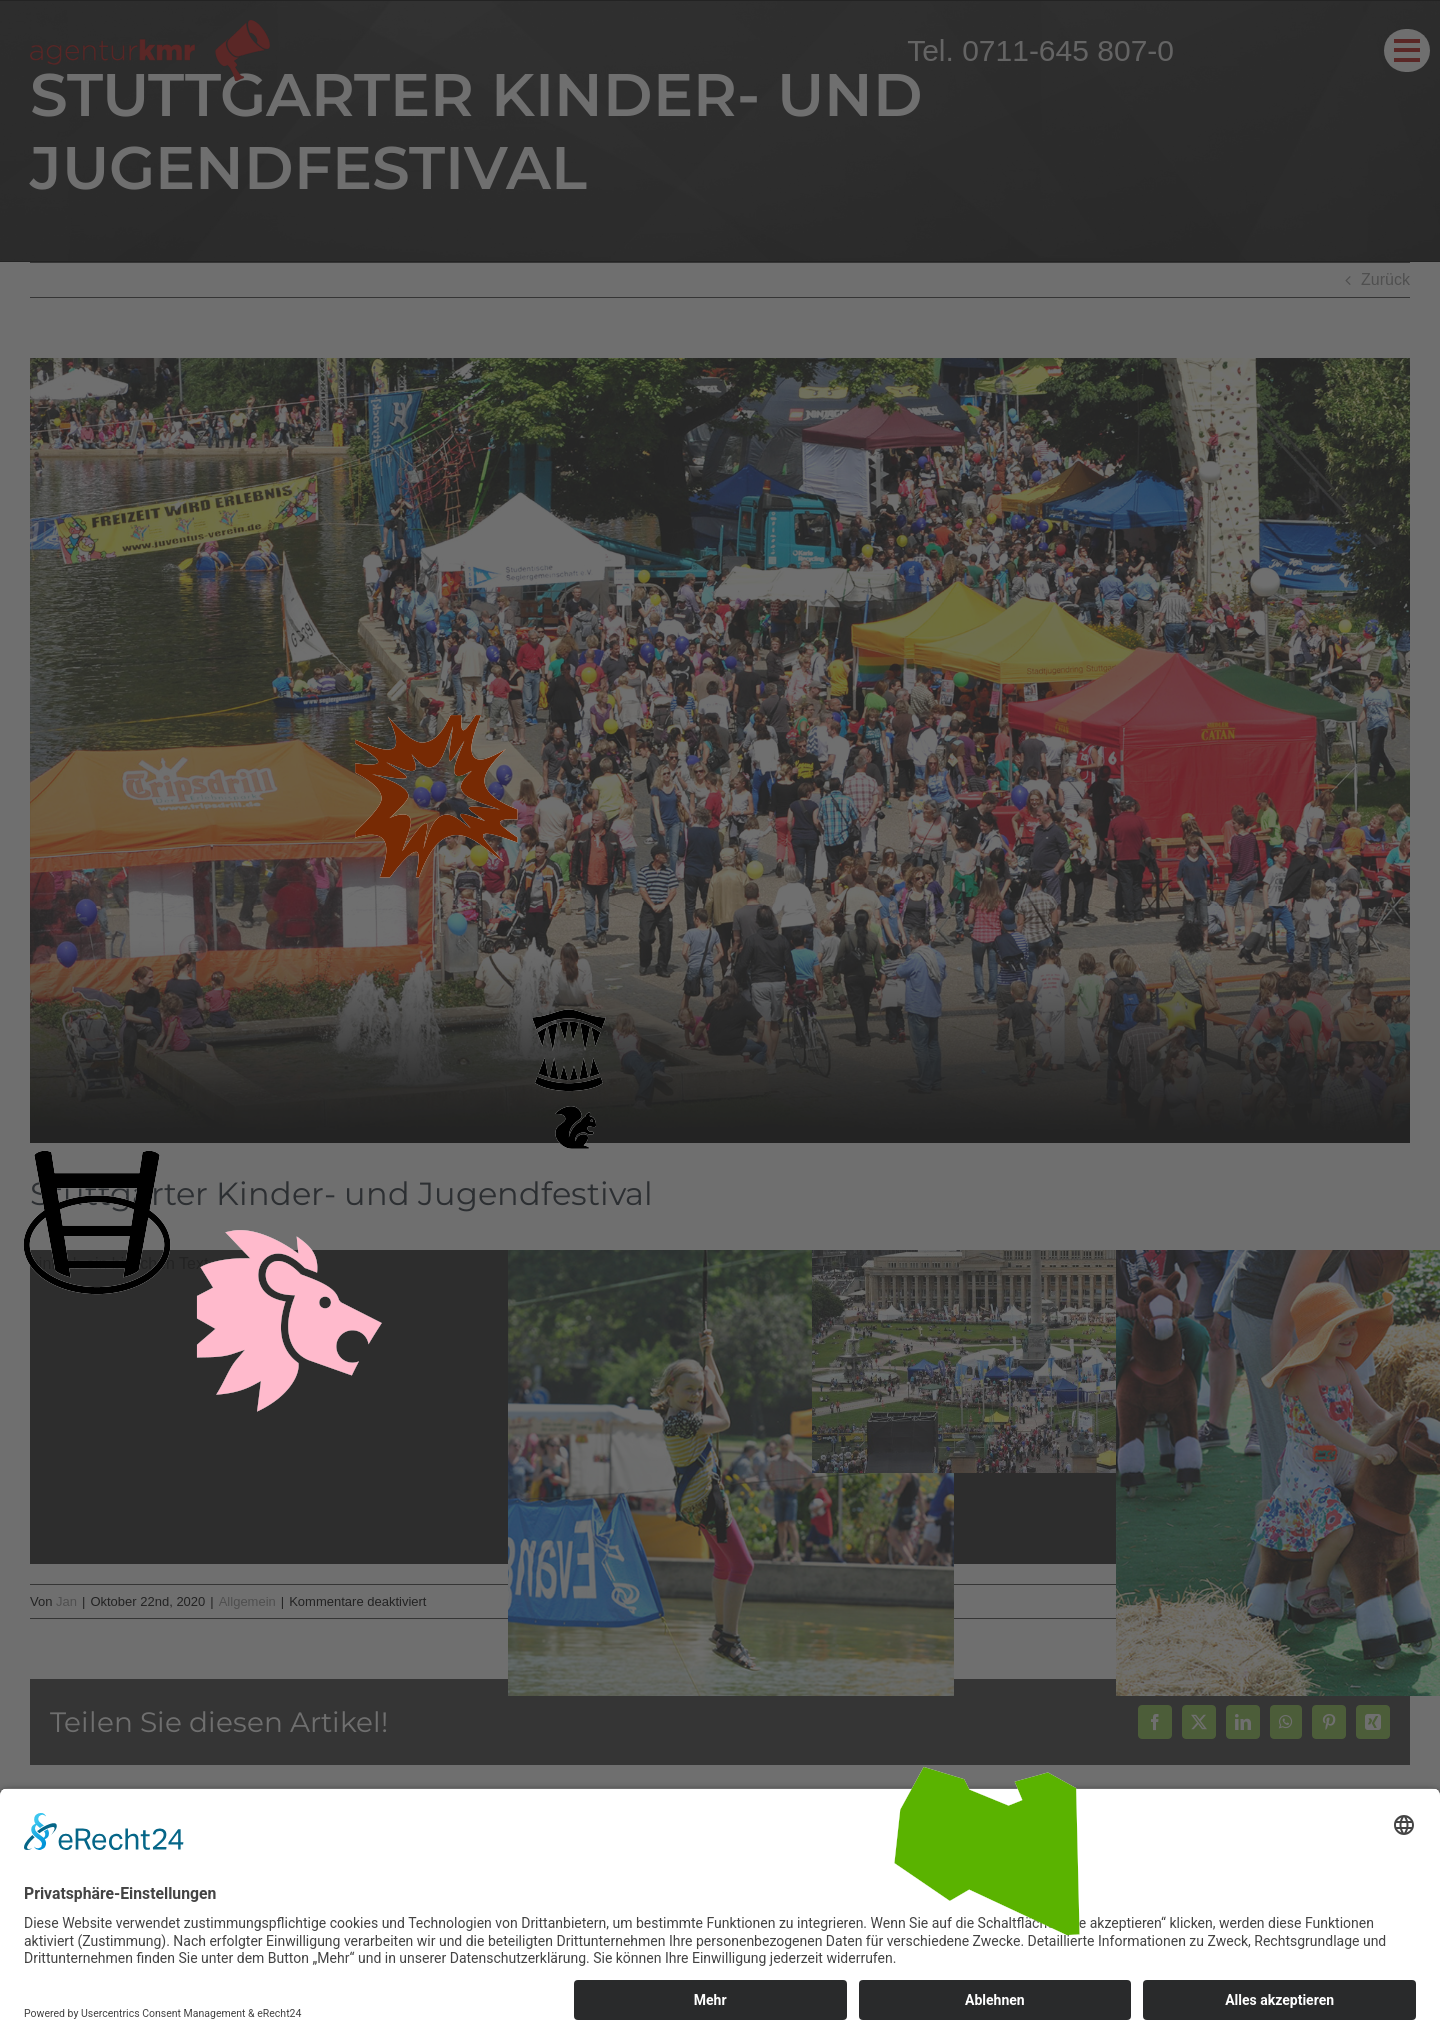 The height and width of the screenshot is (2044, 1440). What do you see at coordinates (570, 1050) in the screenshot?
I see `select a monster or creature character` at bounding box center [570, 1050].